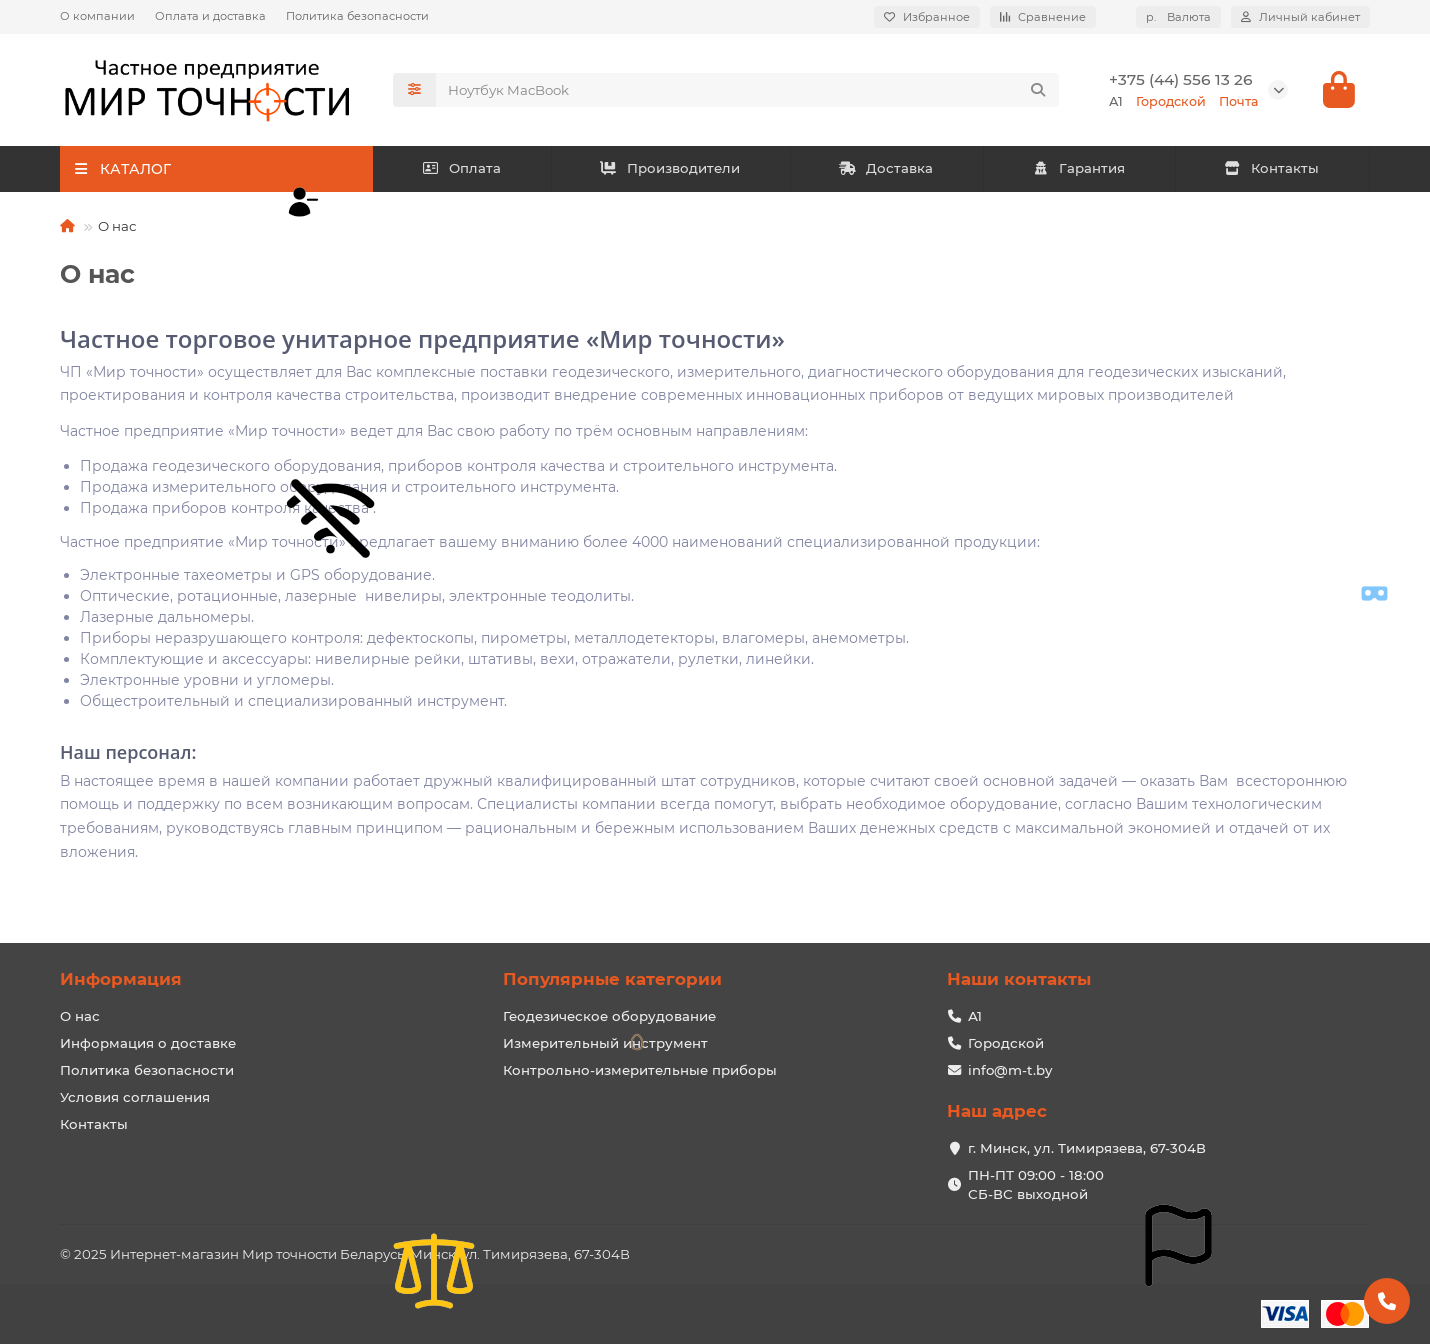 This screenshot has height=1344, width=1430. Describe the element at coordinates (434, 1271) in the screenshot. I see `access legal or terms of service information` at that location.